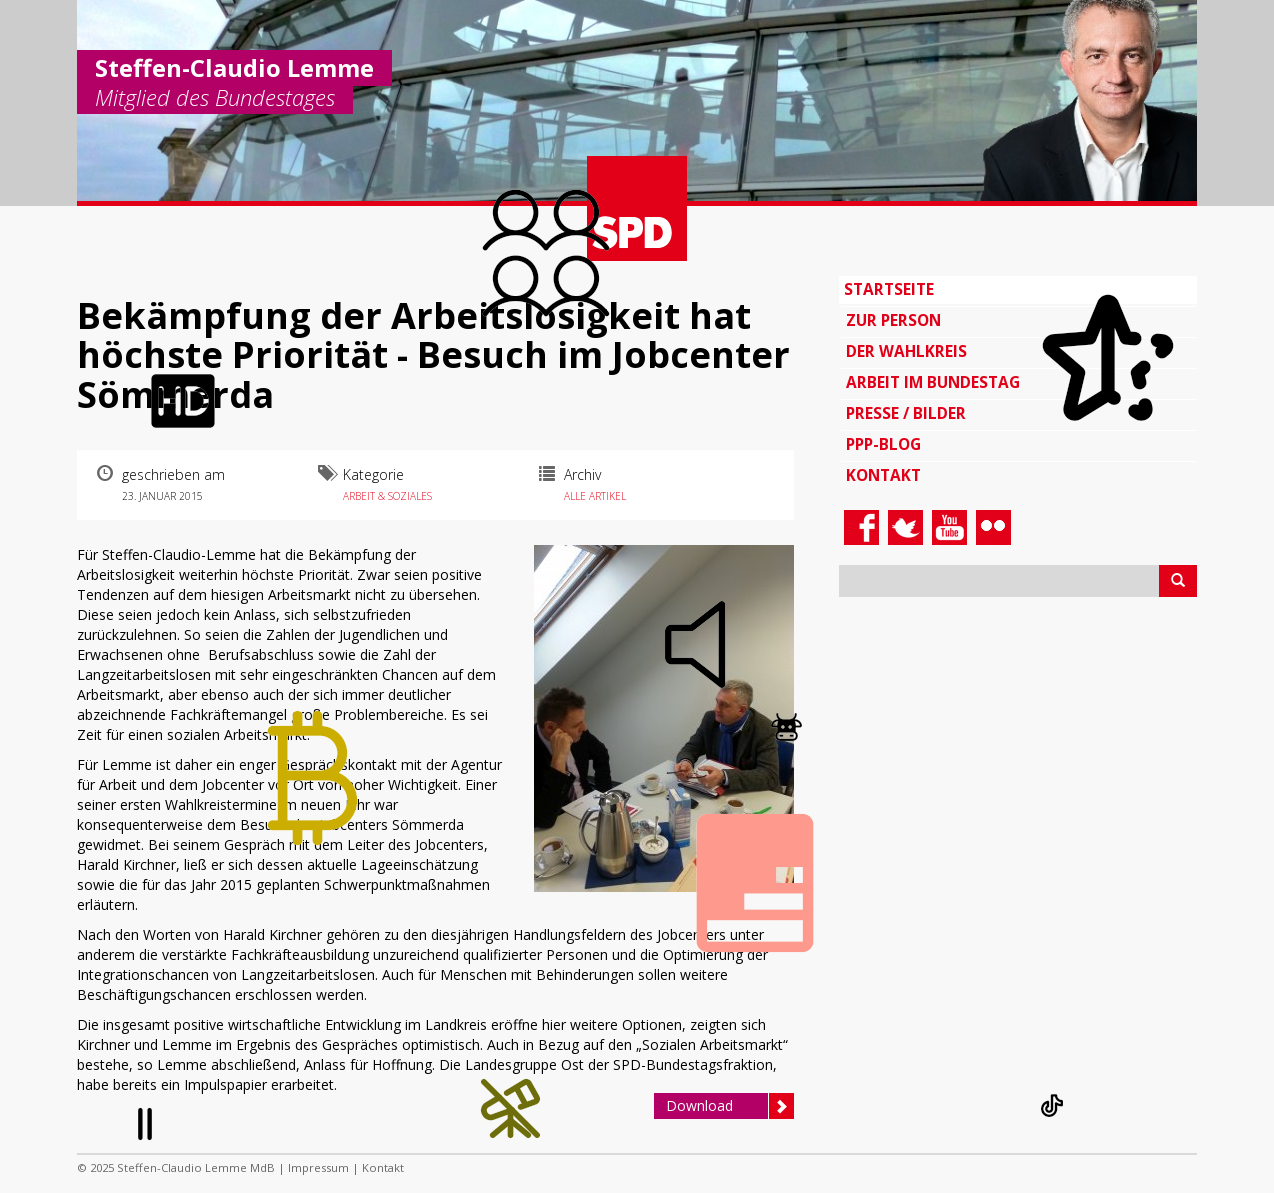 The height and width of the screenshot is (1193, 1274). I want to click on telescope feature disabled or unavailable, so click(510, 1108).